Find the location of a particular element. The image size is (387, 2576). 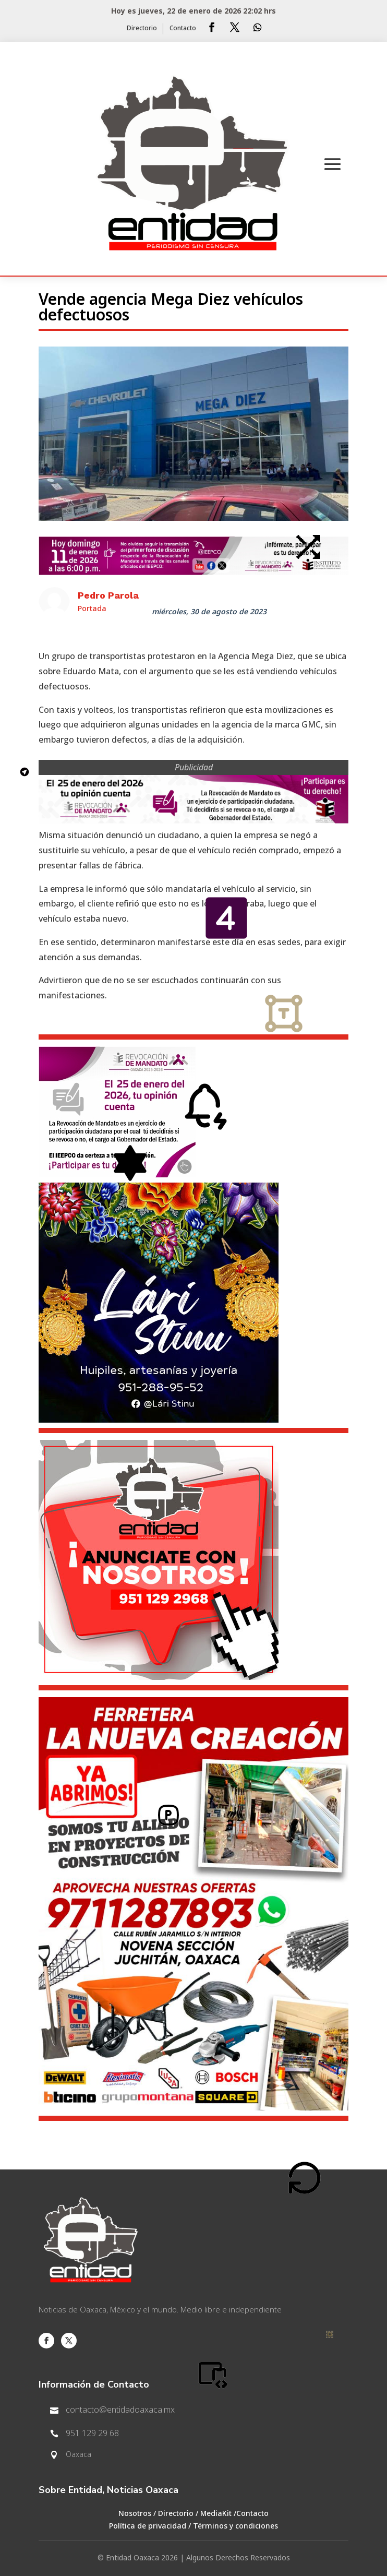

indicates jewish or hebrew content is located at coordinates (130, 1163).